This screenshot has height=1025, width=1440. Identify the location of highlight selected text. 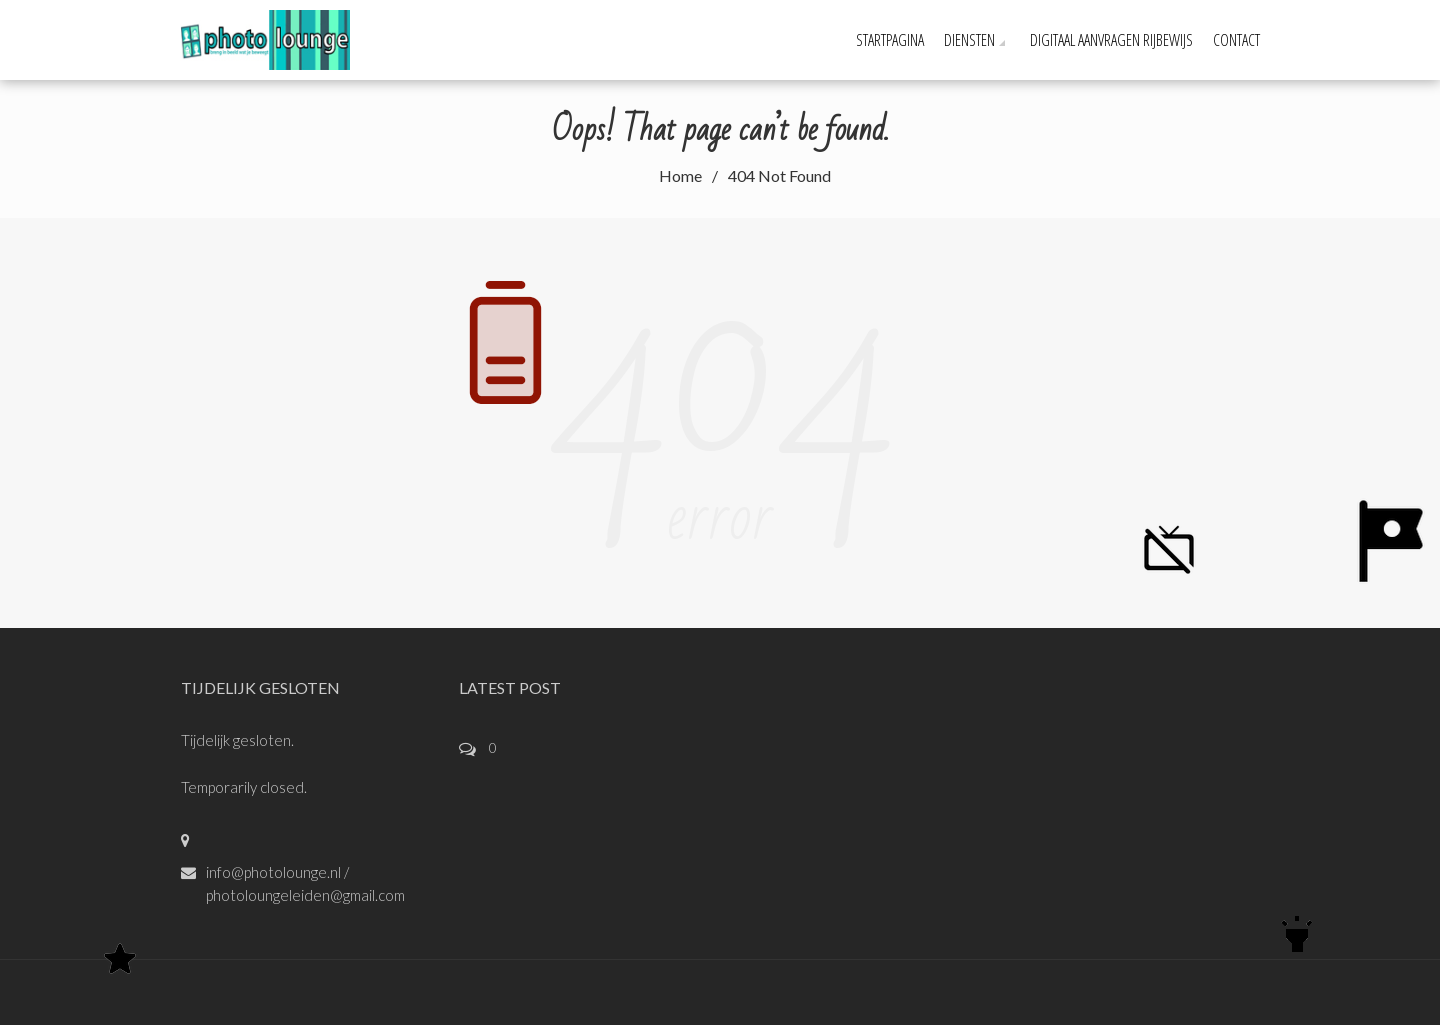
(1297, 934).